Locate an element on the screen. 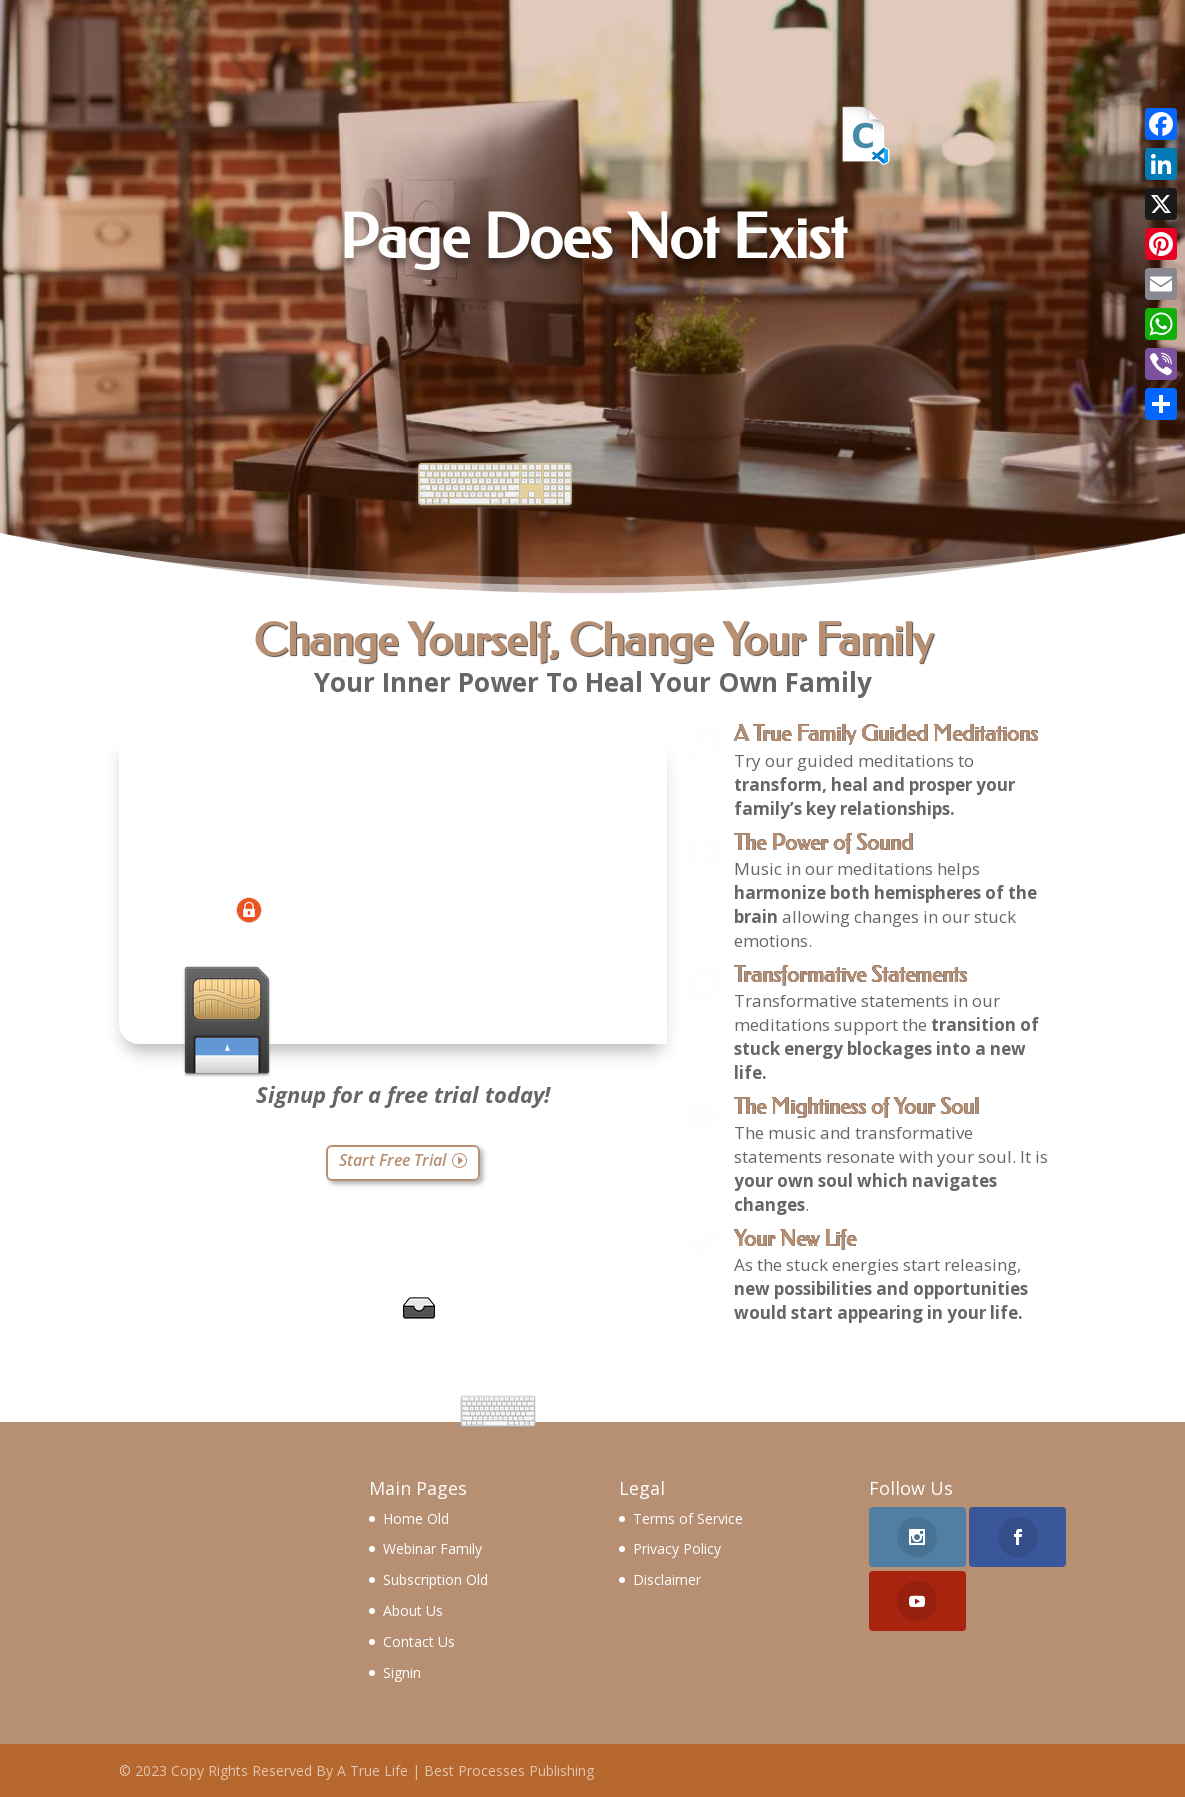 The width and height of the screenshot is (1185, 1797). lock the screen is located at coordinates (249, 910).